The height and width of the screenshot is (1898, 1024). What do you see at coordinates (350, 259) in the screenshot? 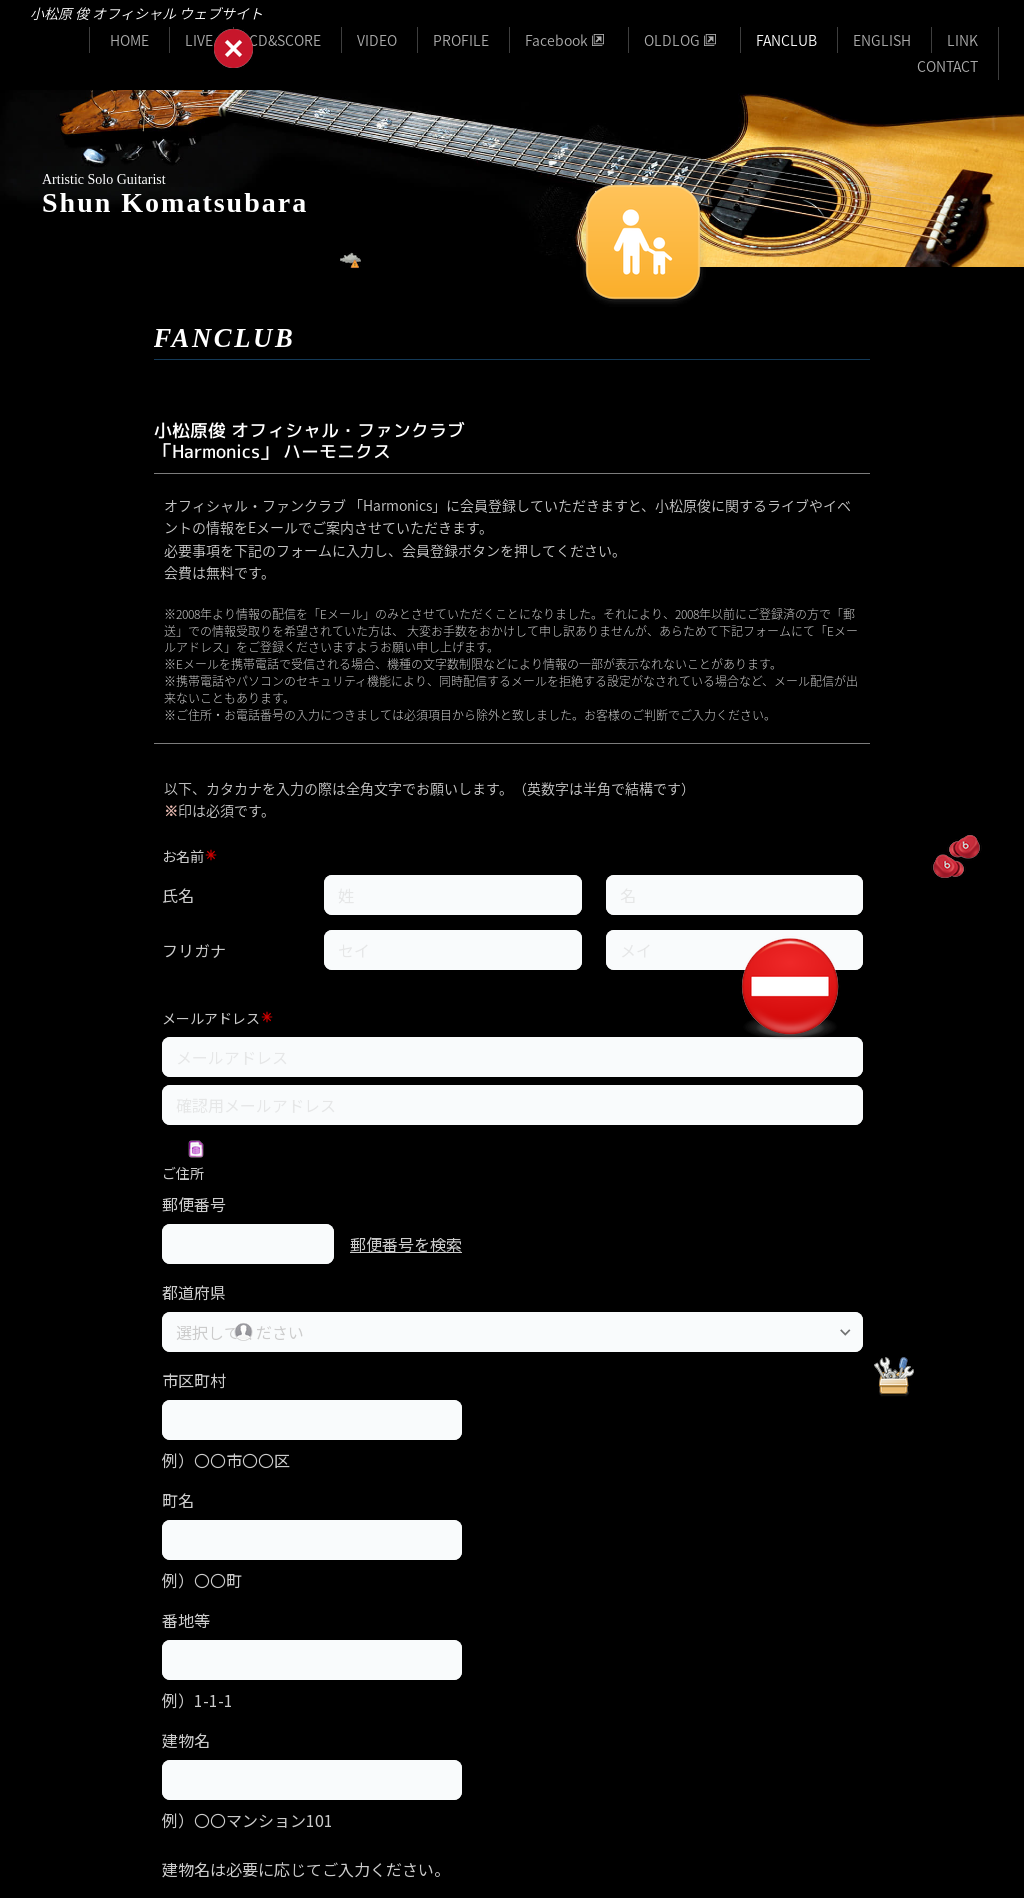
I see `indicates severe weather warning in your area` at bounding box center [350, 259].